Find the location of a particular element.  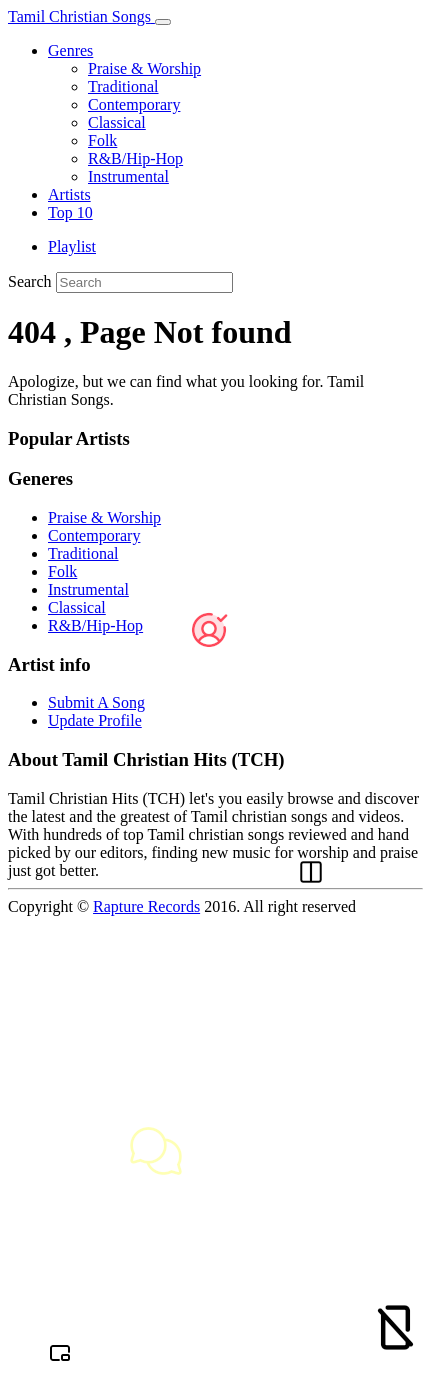

enable picture-in-picture mode is located at coordinates (60, 1353).